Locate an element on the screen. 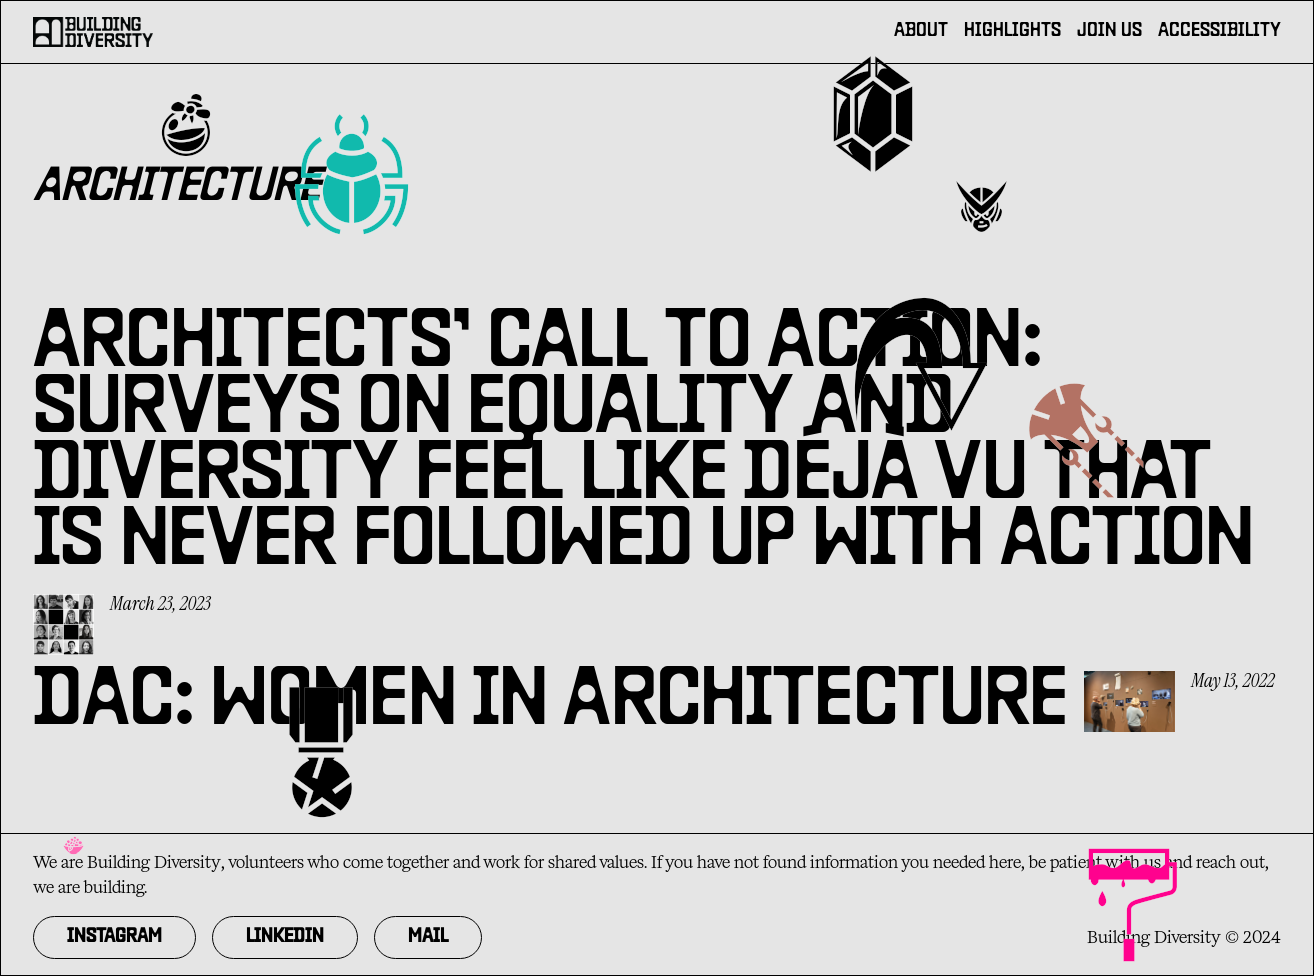 The height and width of the screenshot is (976, 1314). collect or spend in-game currency is located at coordinates (873, 114).